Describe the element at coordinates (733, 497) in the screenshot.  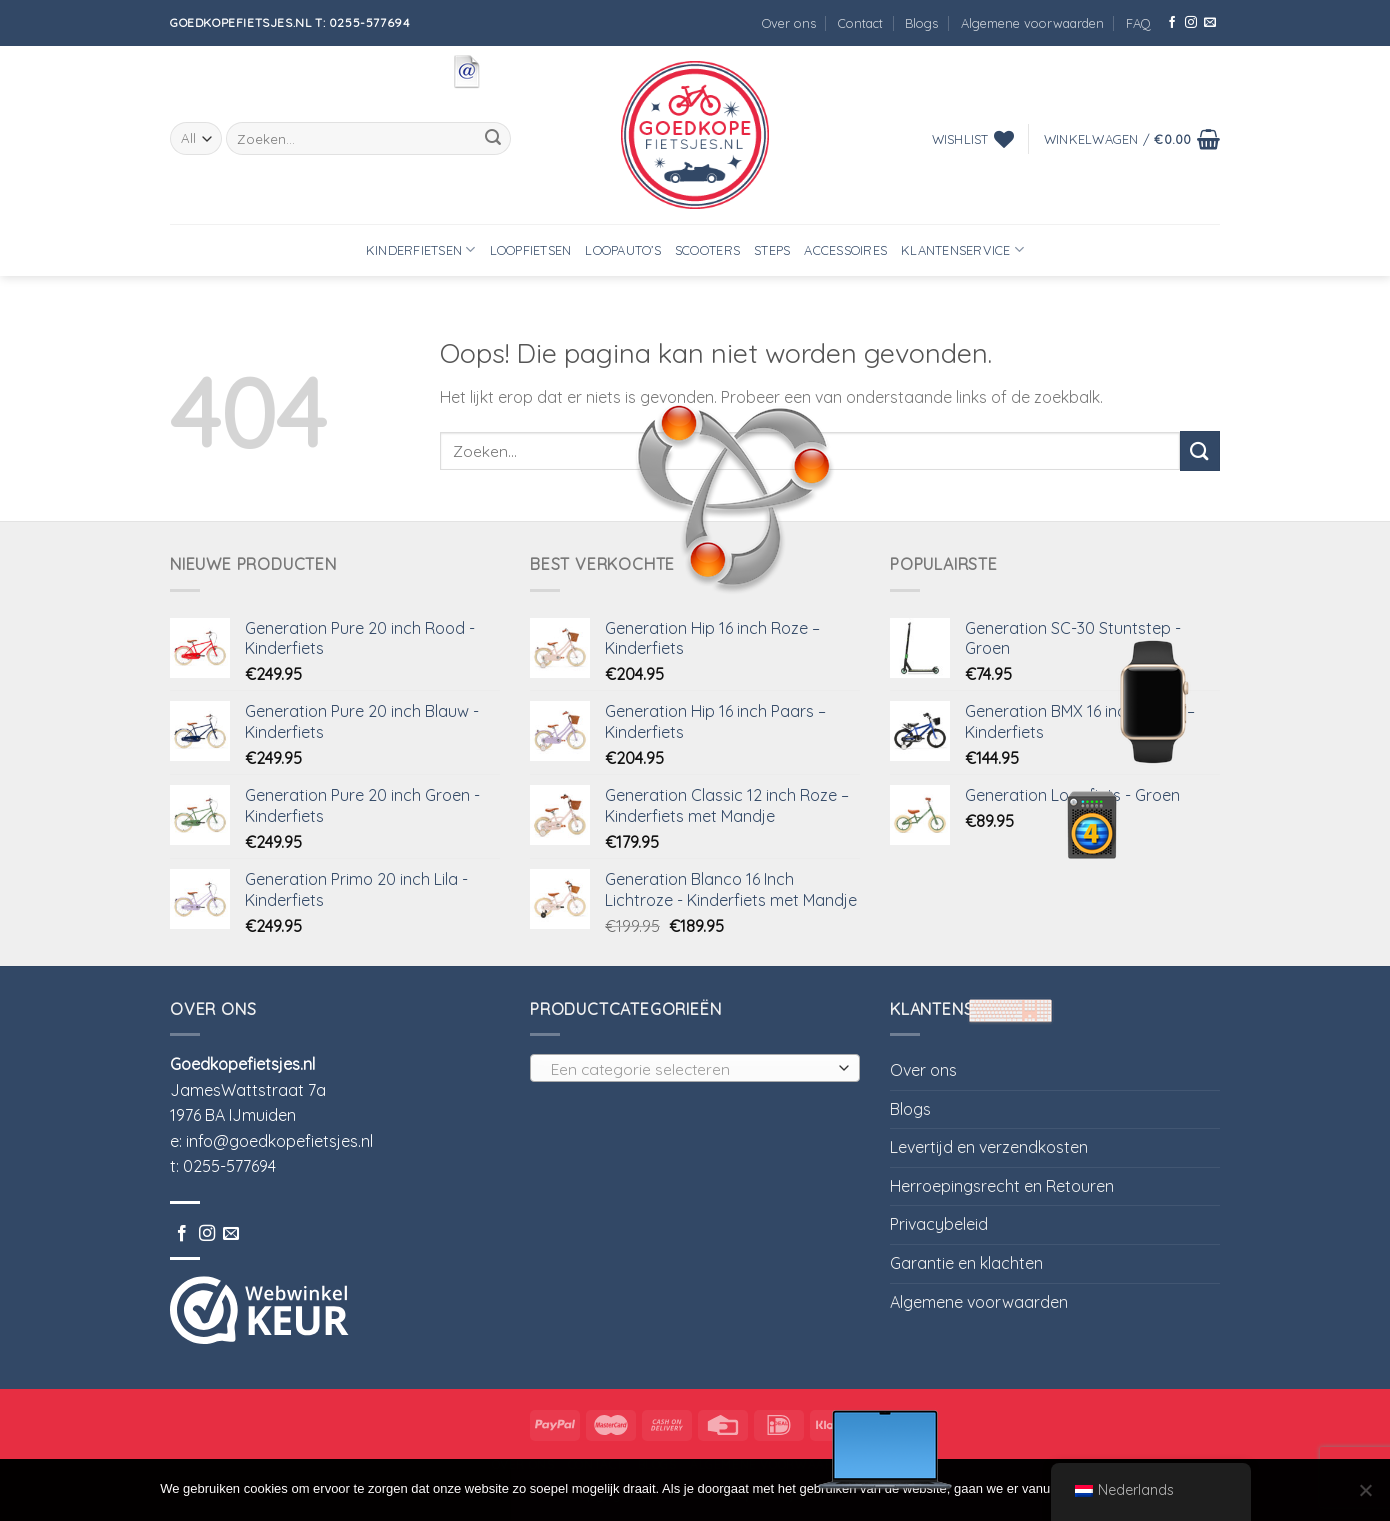
I see `access bonjour network discovery settings` at that location.